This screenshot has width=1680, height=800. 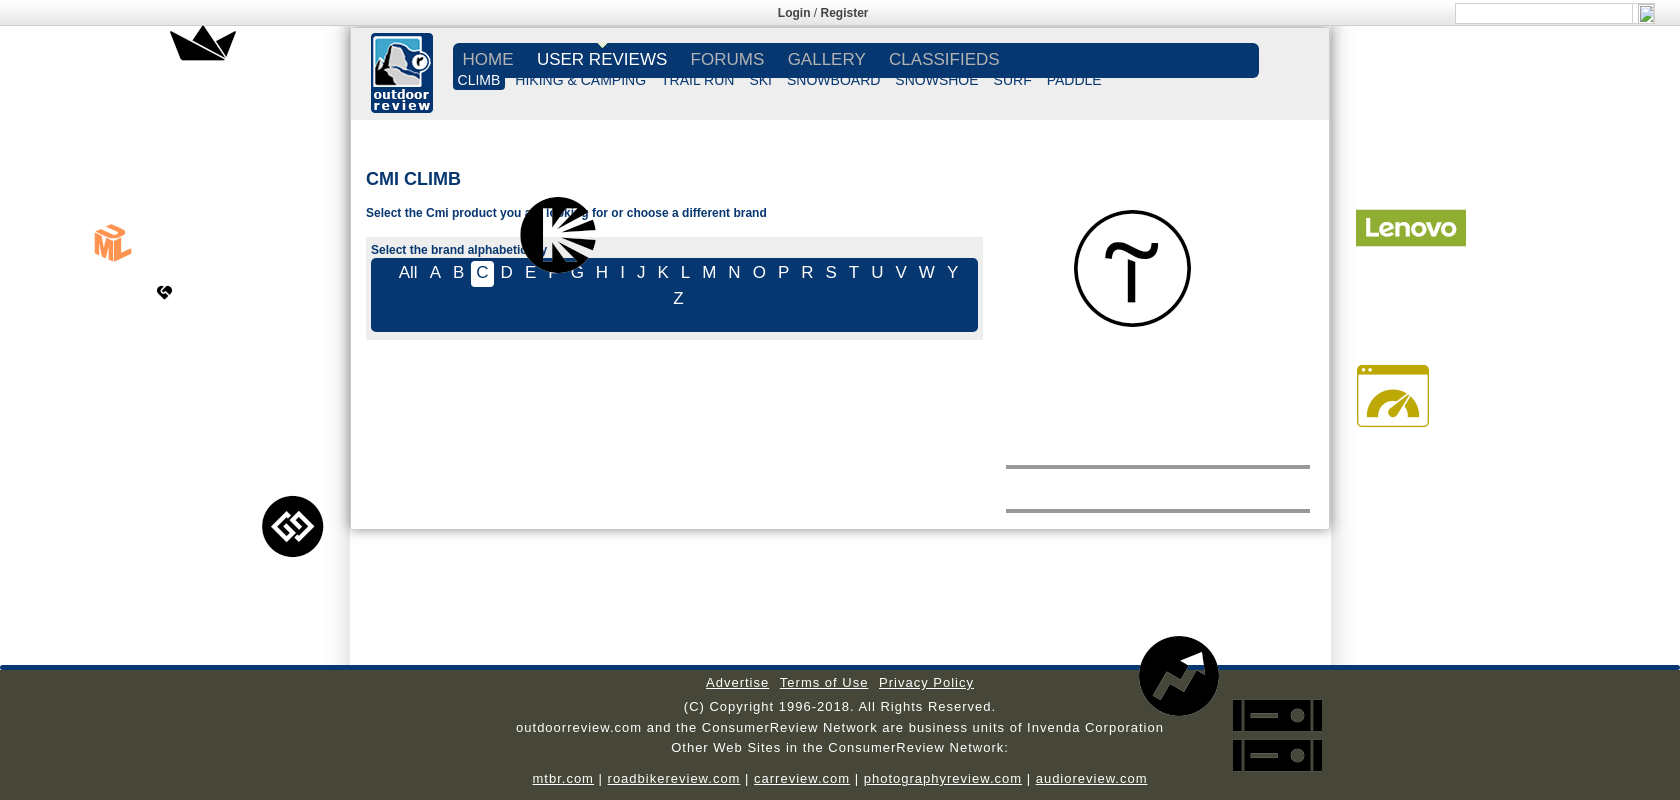 I want to click on tilda publishing logo, so click(x=1132, y=268).